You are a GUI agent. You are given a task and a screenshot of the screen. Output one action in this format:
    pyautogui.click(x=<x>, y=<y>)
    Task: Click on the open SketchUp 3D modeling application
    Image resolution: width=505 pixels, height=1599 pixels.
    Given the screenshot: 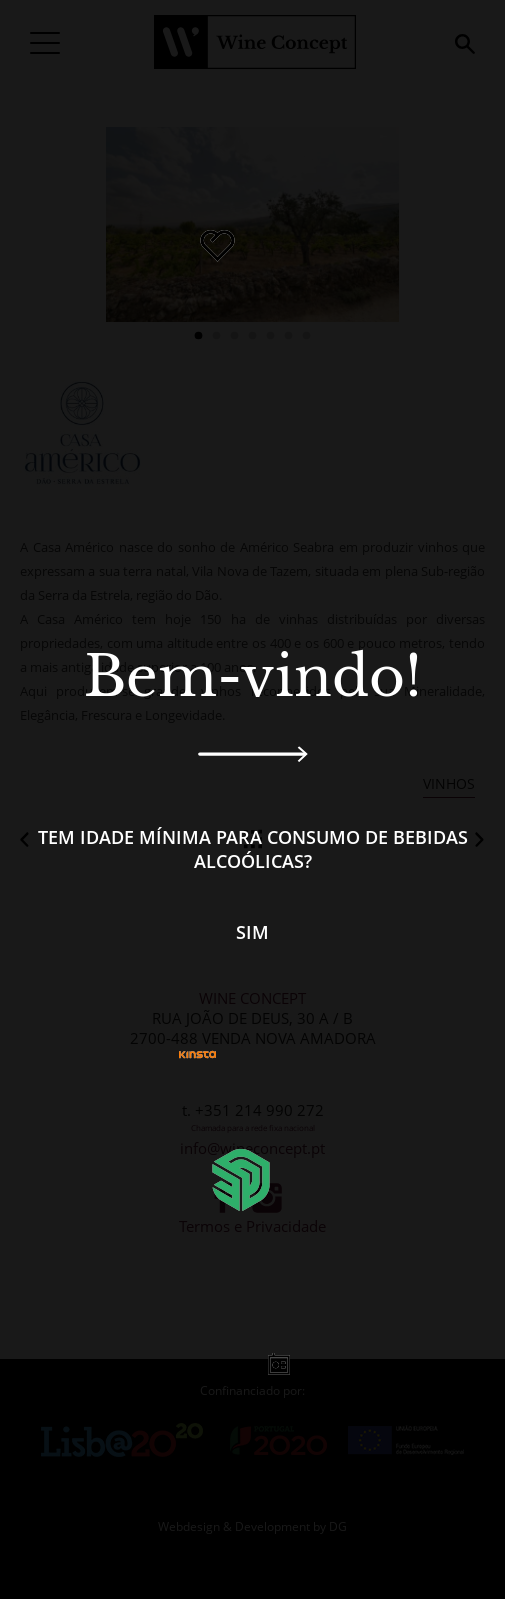 What is the action you would take?
    pyautogui.click(x=241, y=1180)
    